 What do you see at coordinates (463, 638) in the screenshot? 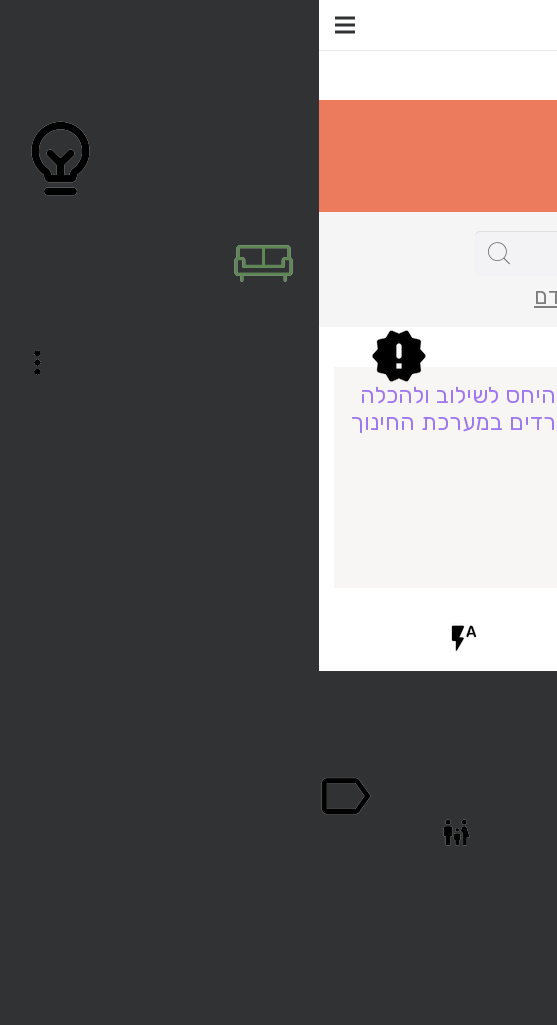
I see `enable automatic flash mode for camera` at bounding box center [463, 638].